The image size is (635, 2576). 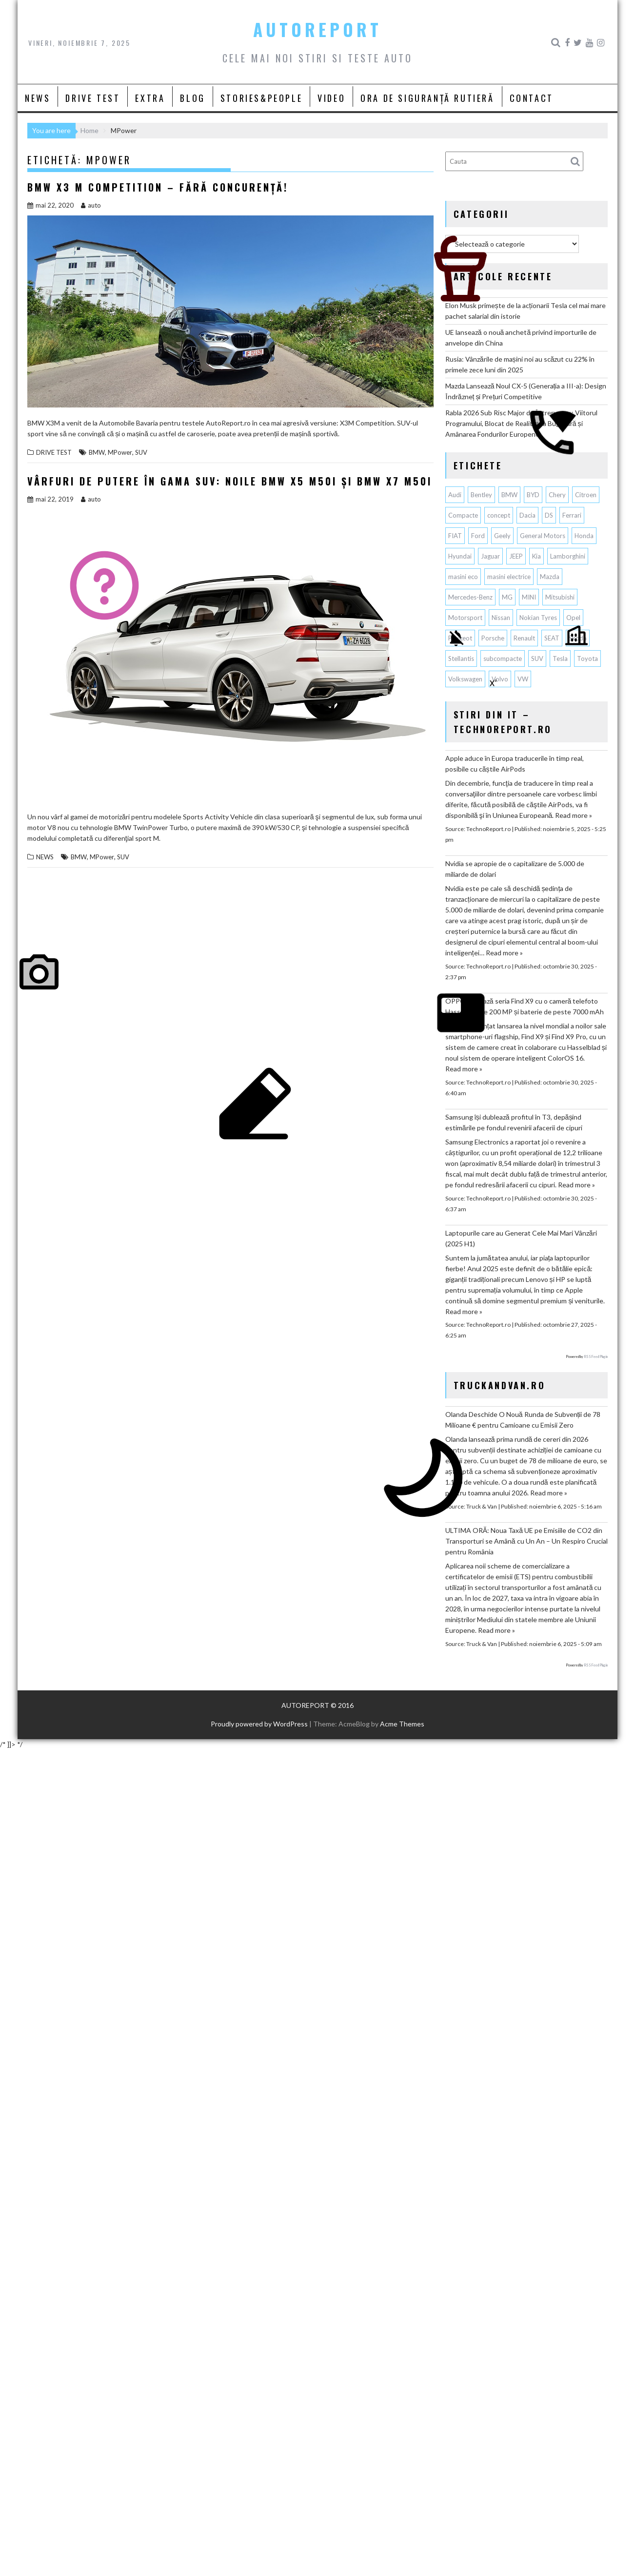 What do you see at coordinates (422, 1476) in the screenshot?
I see `switch to dark mode` at bounding box center [422, 1476].